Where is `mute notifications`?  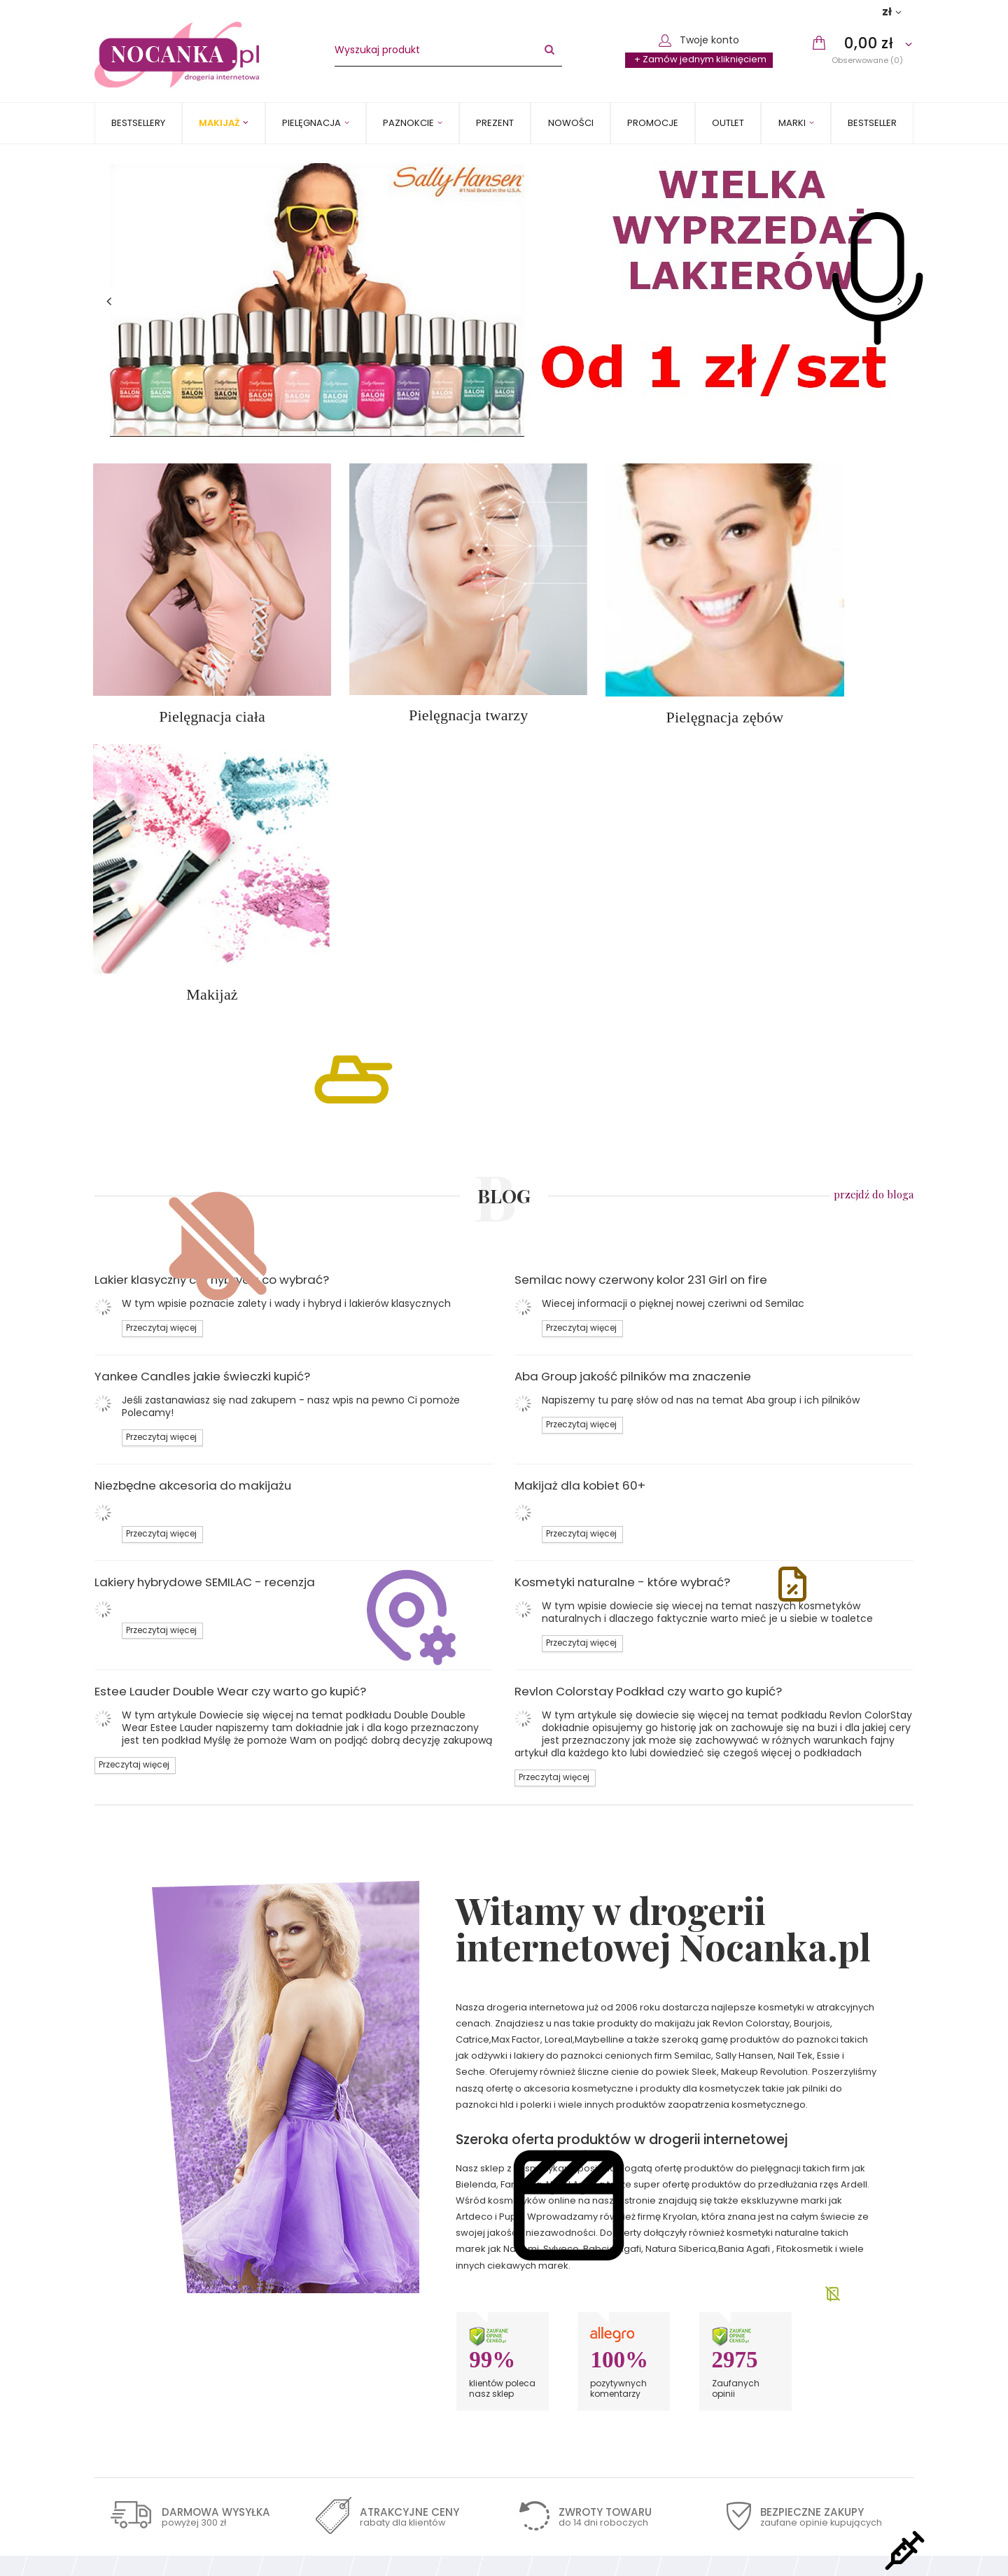
mute notifications is located at coordinates (218, 1246).